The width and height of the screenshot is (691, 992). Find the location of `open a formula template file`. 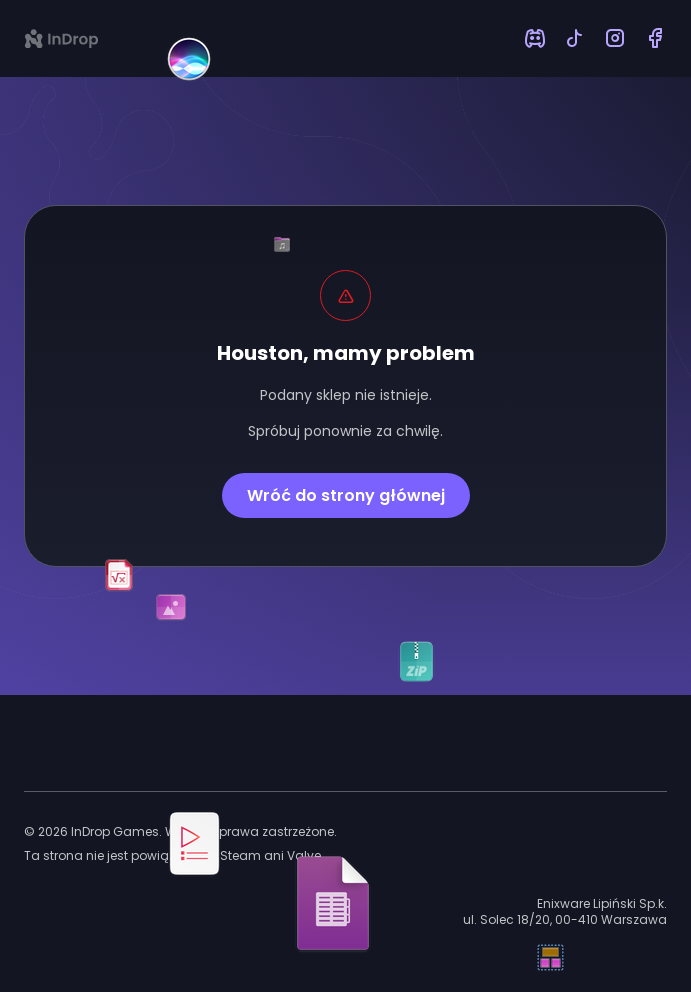

open a formula template file is located at coordinates (119, 575).